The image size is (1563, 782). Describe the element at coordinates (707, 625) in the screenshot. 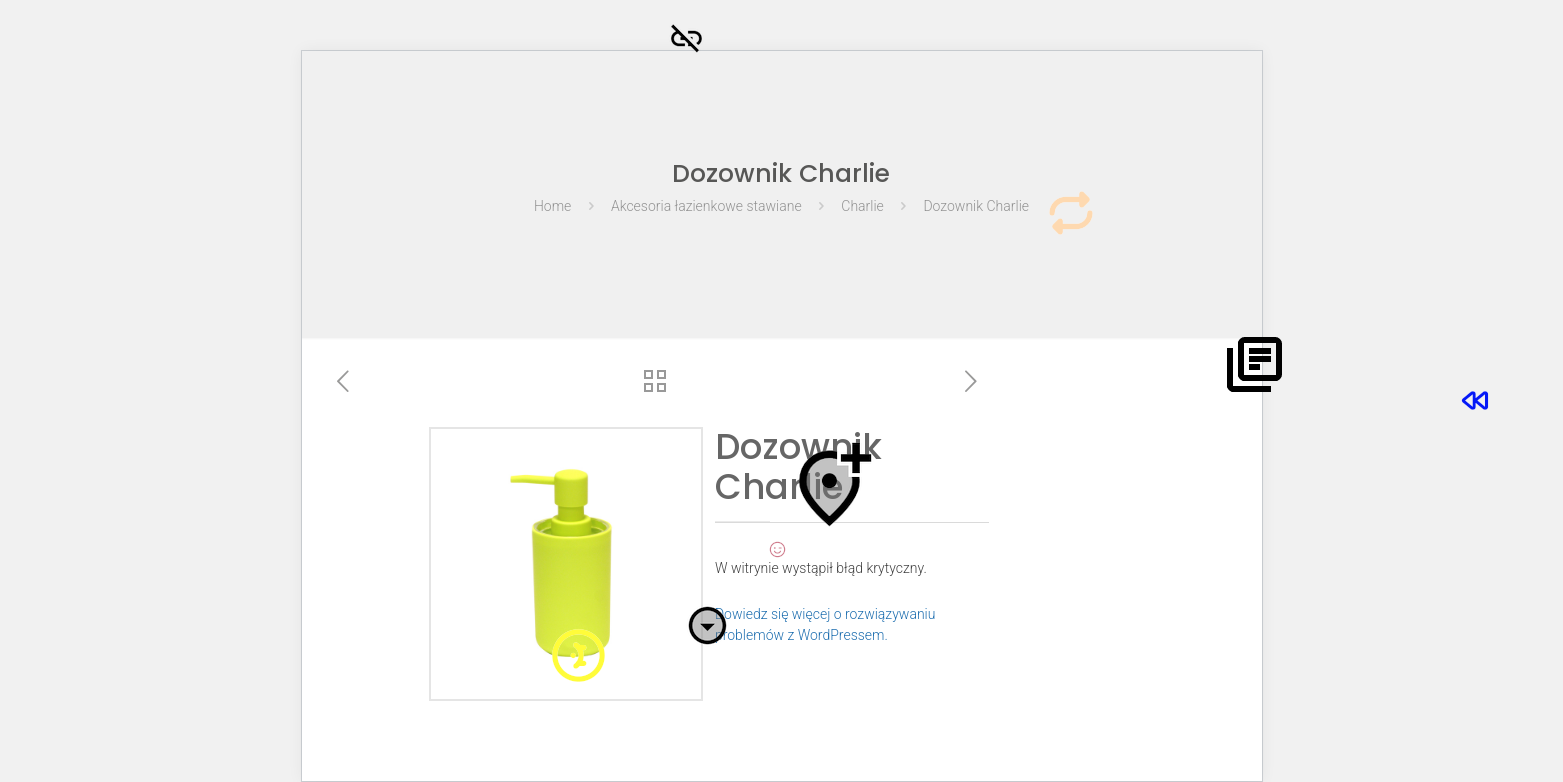

I see `expand dropdown menu or options` at that location.